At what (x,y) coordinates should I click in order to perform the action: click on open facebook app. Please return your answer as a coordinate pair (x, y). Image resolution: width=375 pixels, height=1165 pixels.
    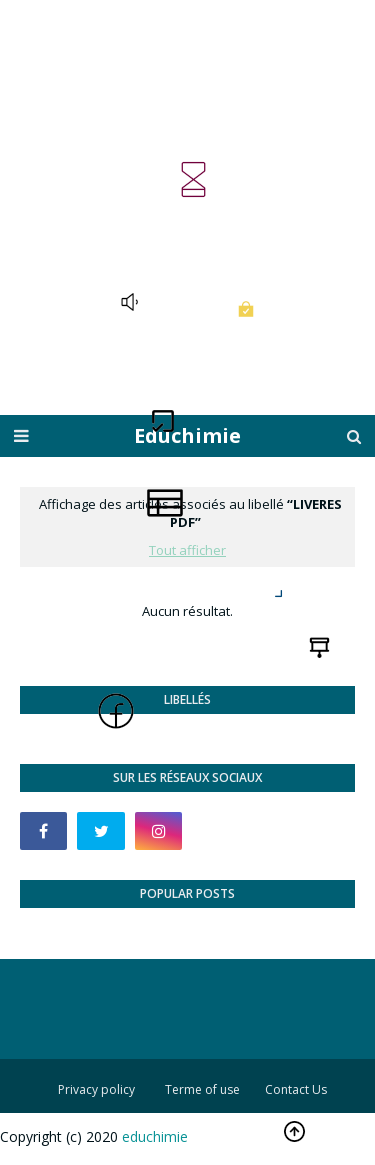
    Looking at the image, I should click on (116, 711).